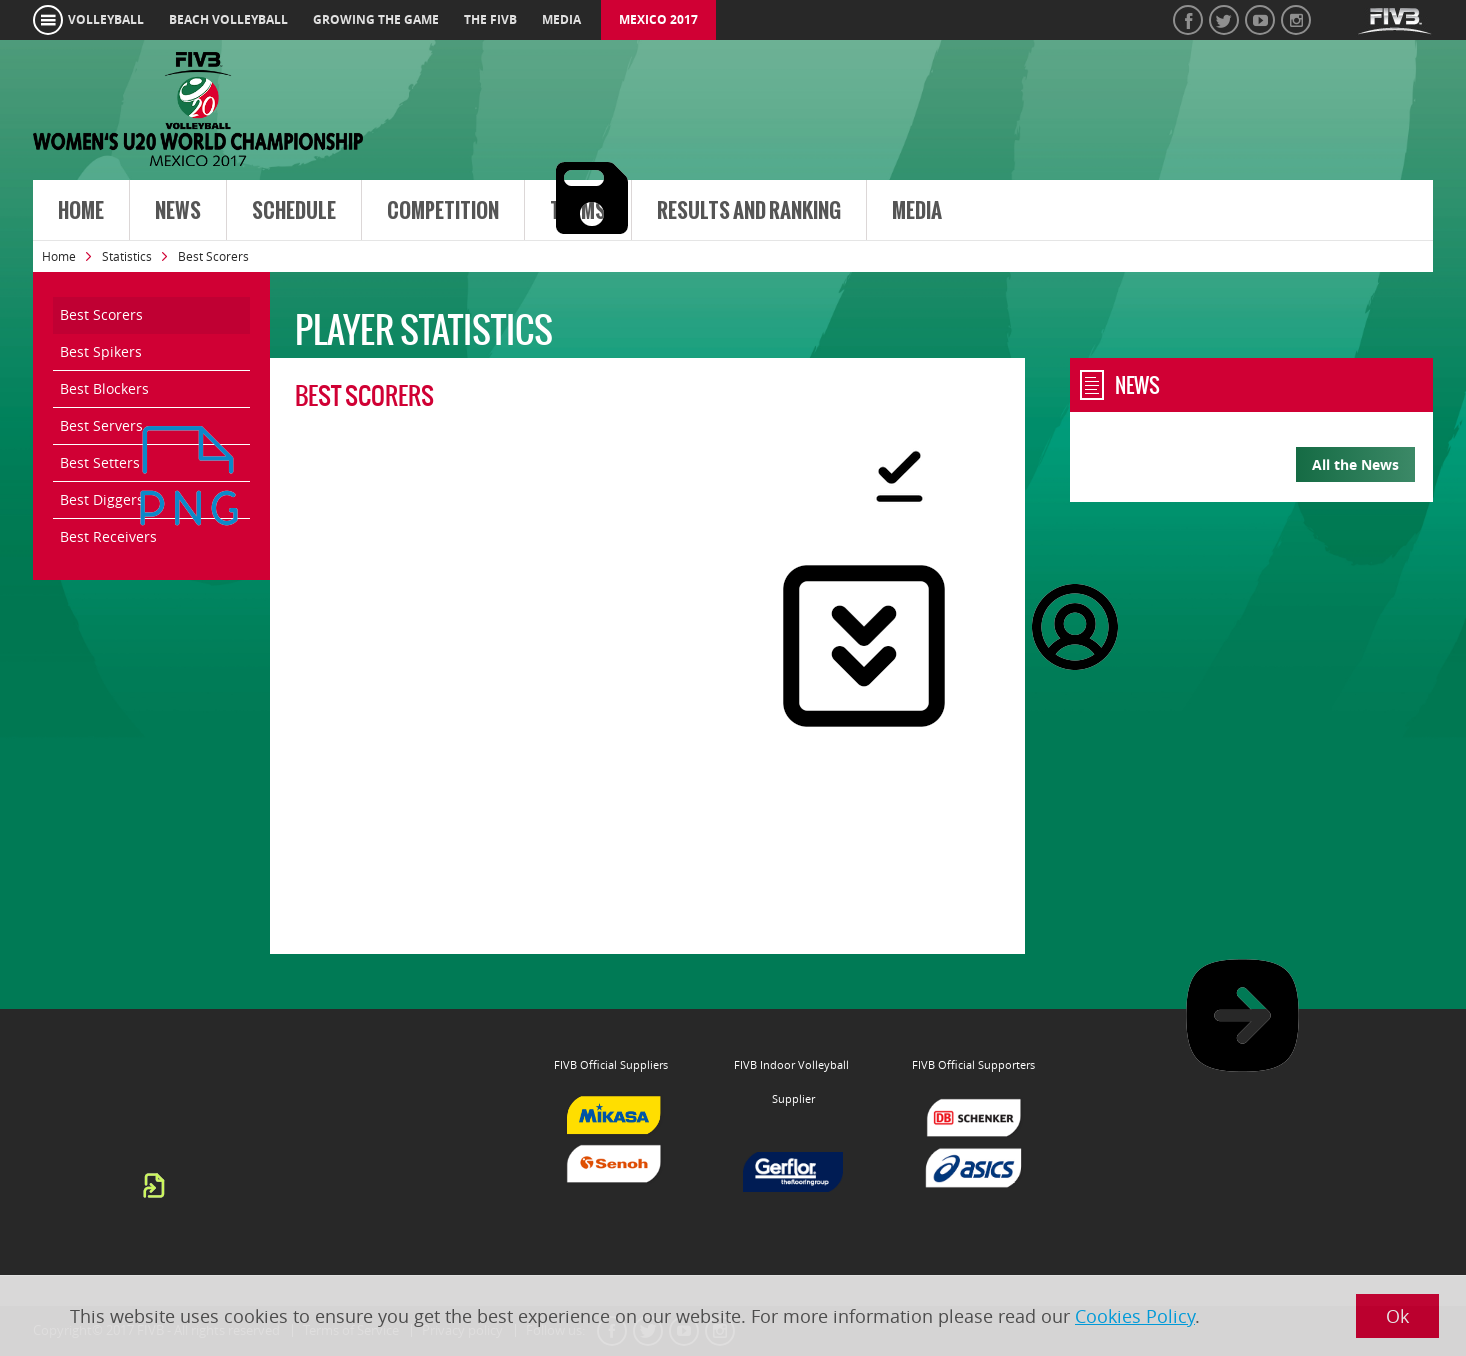  What do you see at coordinates (188, 480) in the screenshot?
I see `indicates a PNG image file` at bounding box center [188, 480].